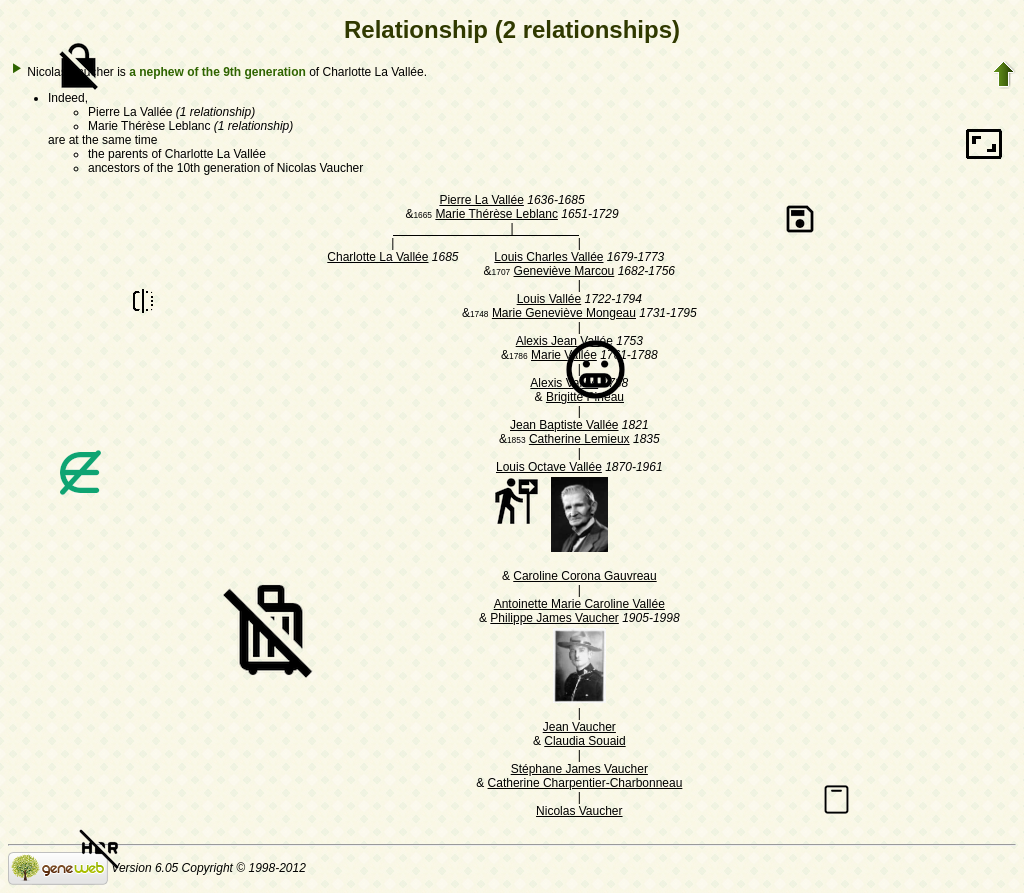  What do you see at coordinates (80, 472) in the screenshot?
I see `indicates item is not part of a set or group` at bounding box center [80, 472].